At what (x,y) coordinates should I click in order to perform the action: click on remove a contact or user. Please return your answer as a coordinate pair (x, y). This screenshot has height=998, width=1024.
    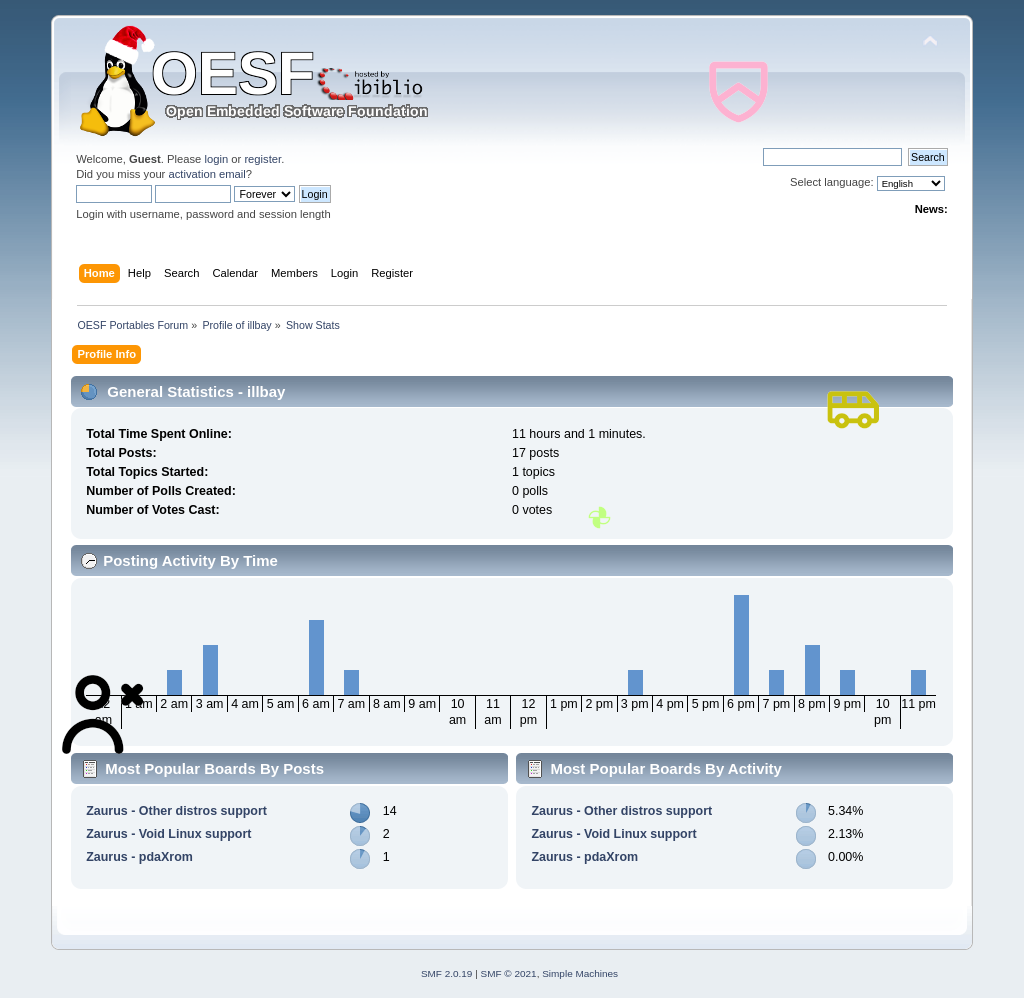
    Looking at the image, I should click on (101, 714).